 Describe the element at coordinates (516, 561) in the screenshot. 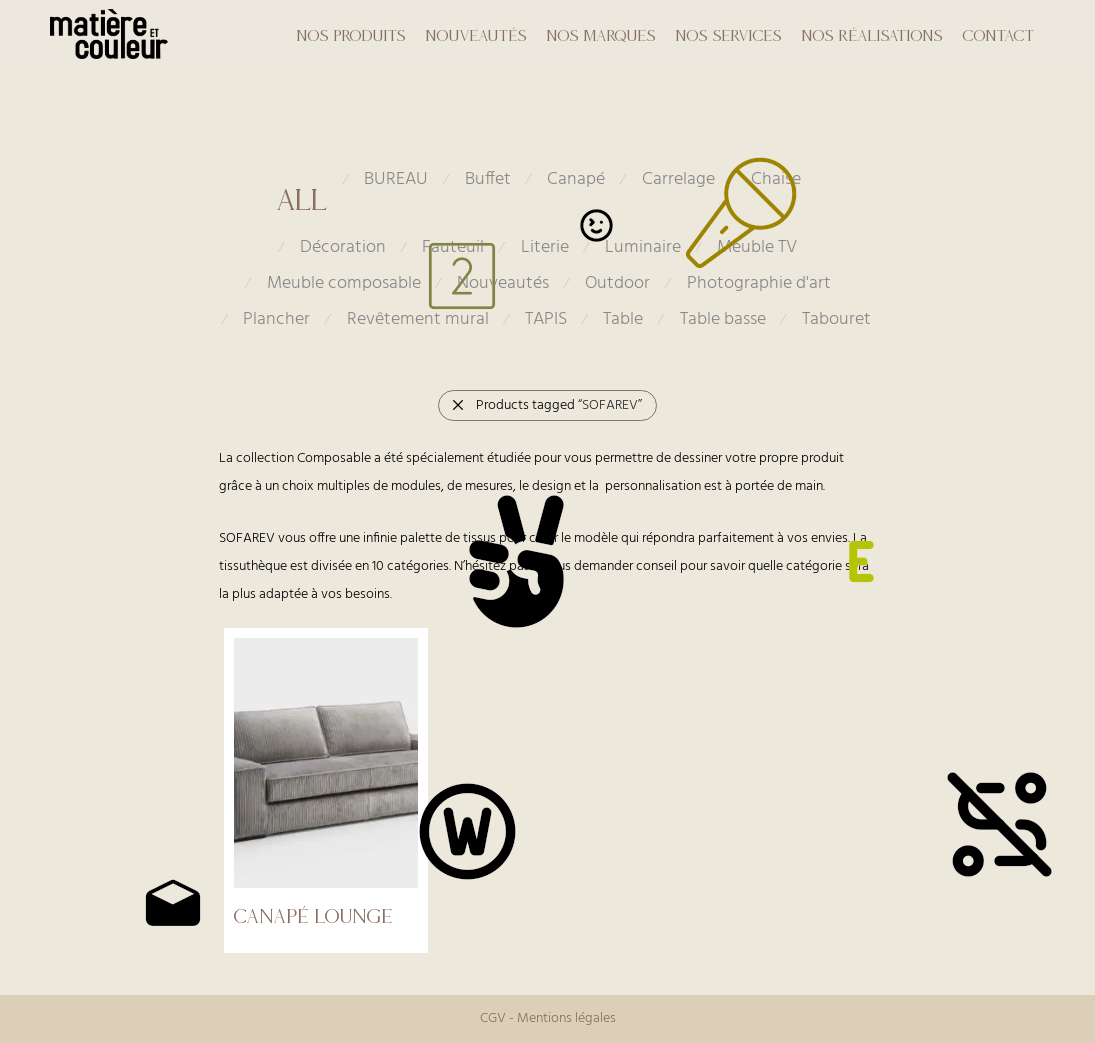

I see `send a peace sign or friendly gesture` at that location.